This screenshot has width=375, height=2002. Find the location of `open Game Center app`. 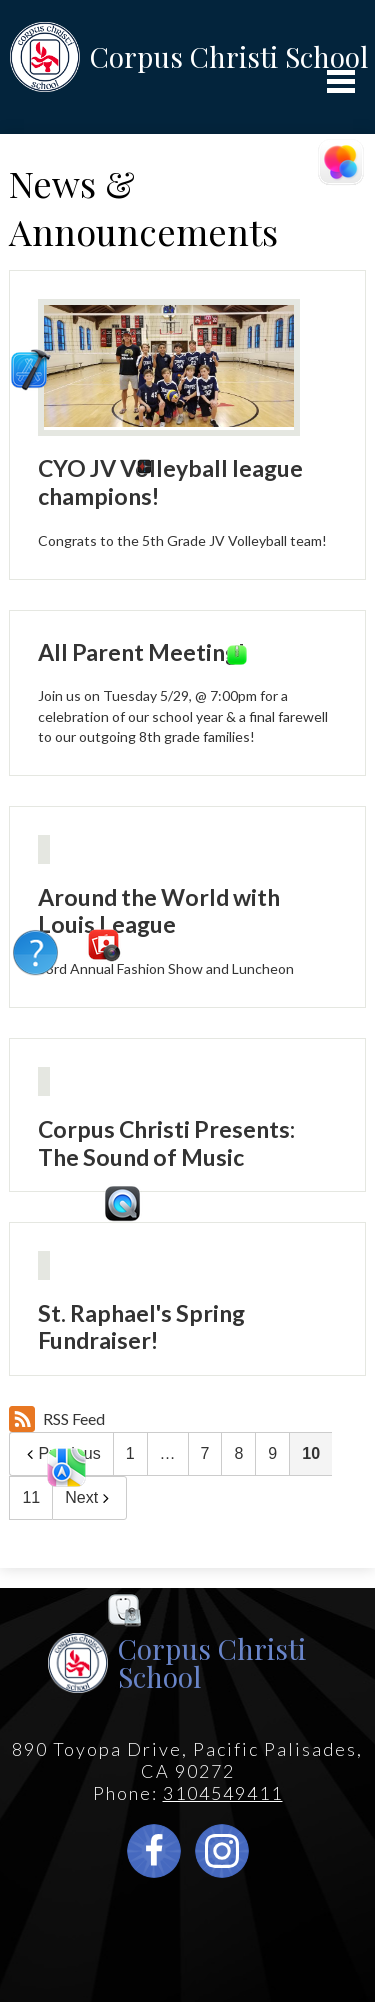

open Game Center app is located at coordinates (341, 162).